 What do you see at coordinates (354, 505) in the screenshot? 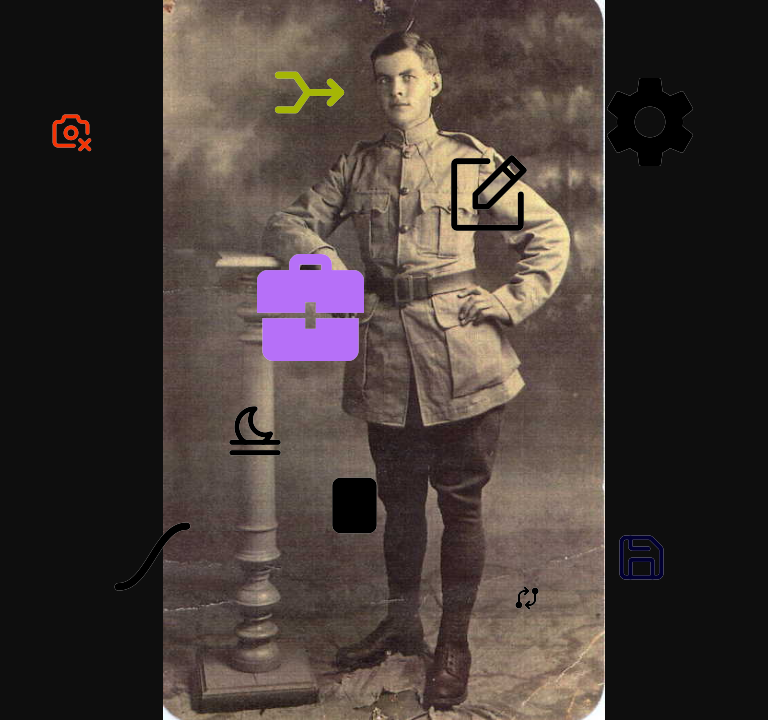
I see `represents a vertical card or panel layout` at bounding box center [354, 505].